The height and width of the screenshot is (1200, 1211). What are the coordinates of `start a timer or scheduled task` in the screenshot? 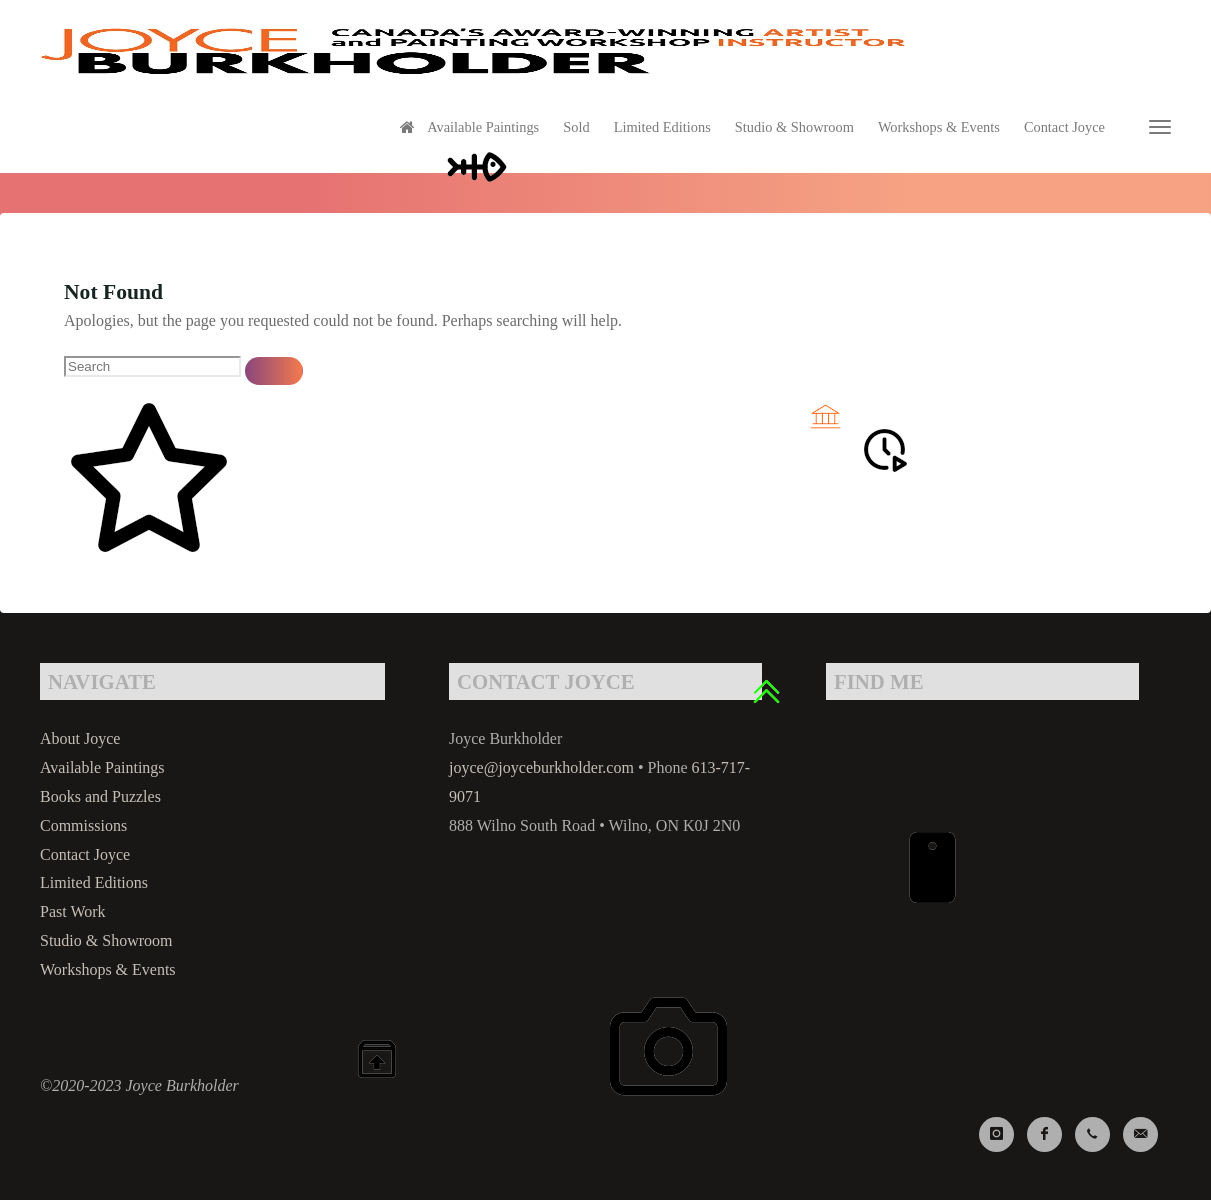 It's located at (884, 449).